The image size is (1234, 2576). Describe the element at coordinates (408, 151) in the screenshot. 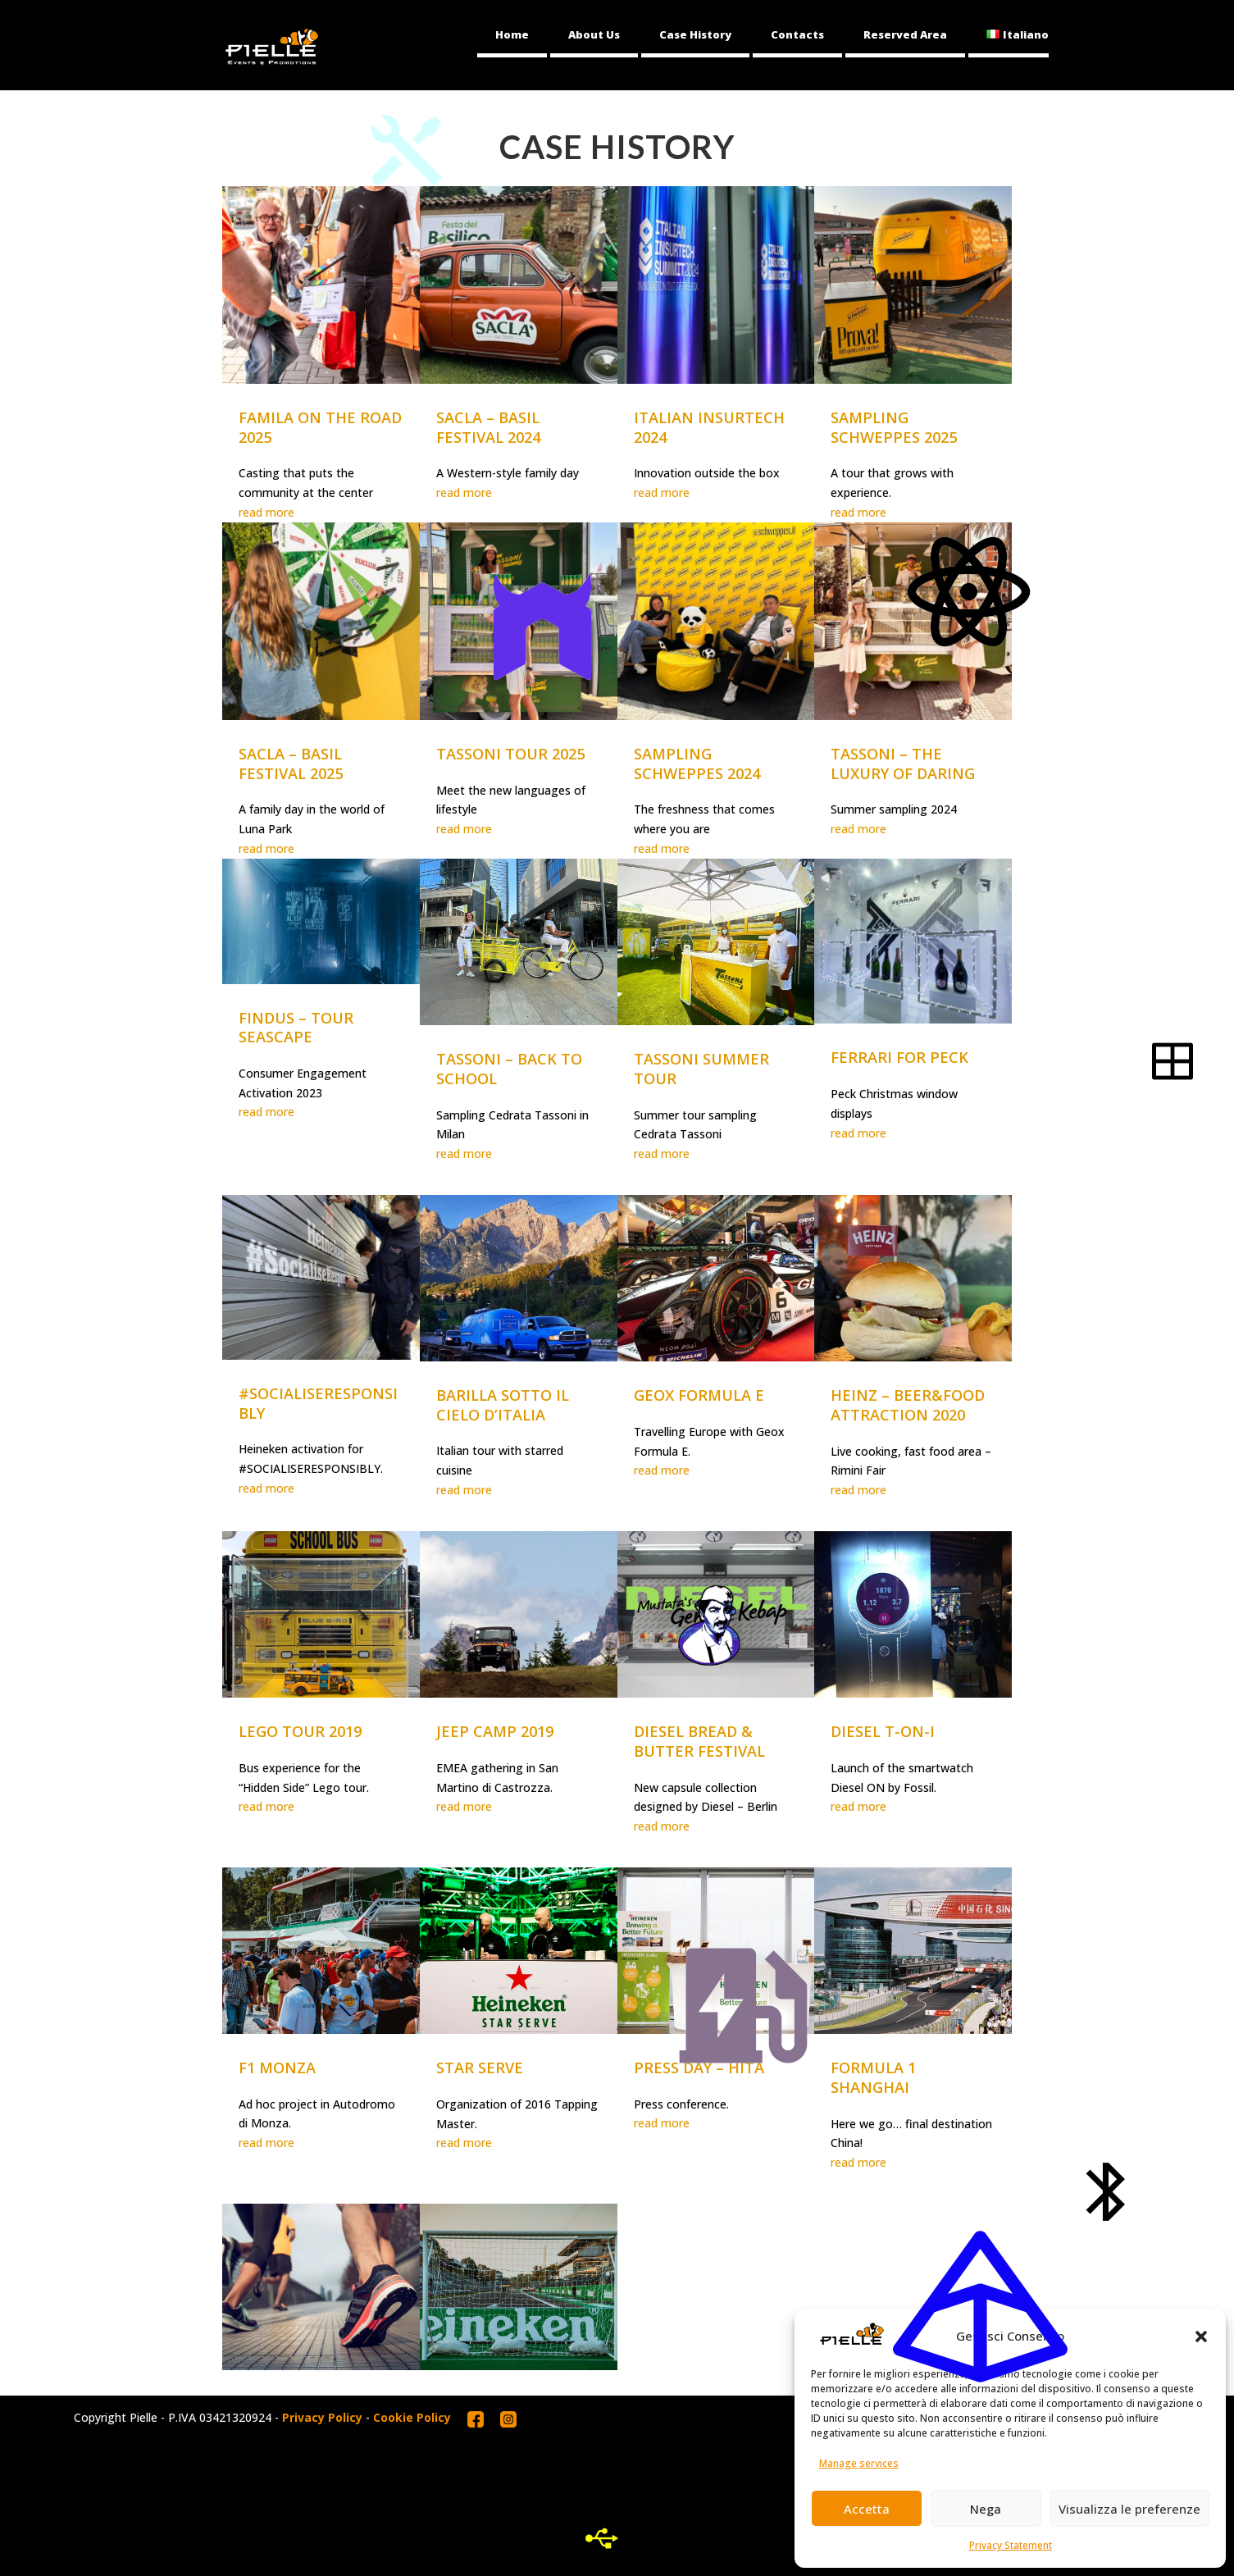

I see `access settings or configuration options` at that location.